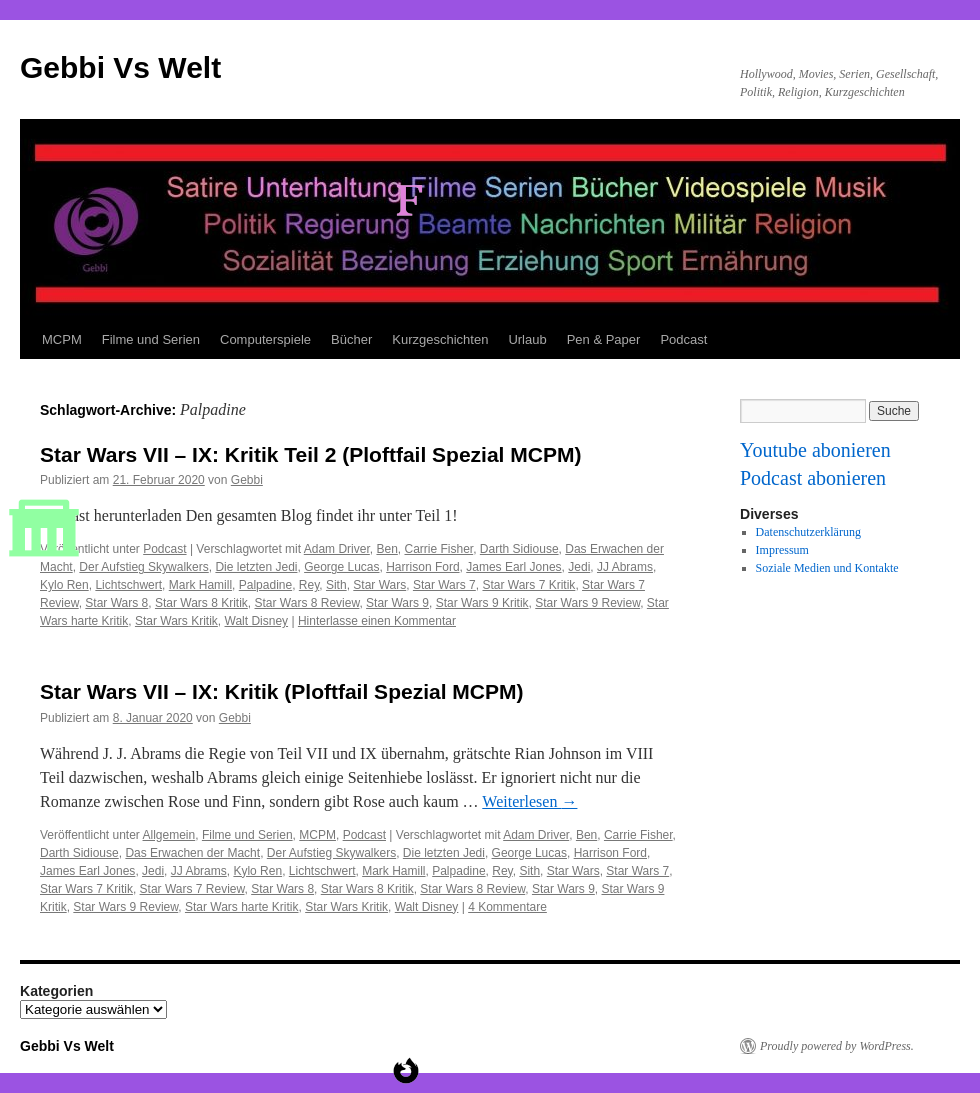 The image size is (980, 1093). Describe the element at coordinates (406, 1071) in the screenshot. I see `open Firefox browser` at that location.